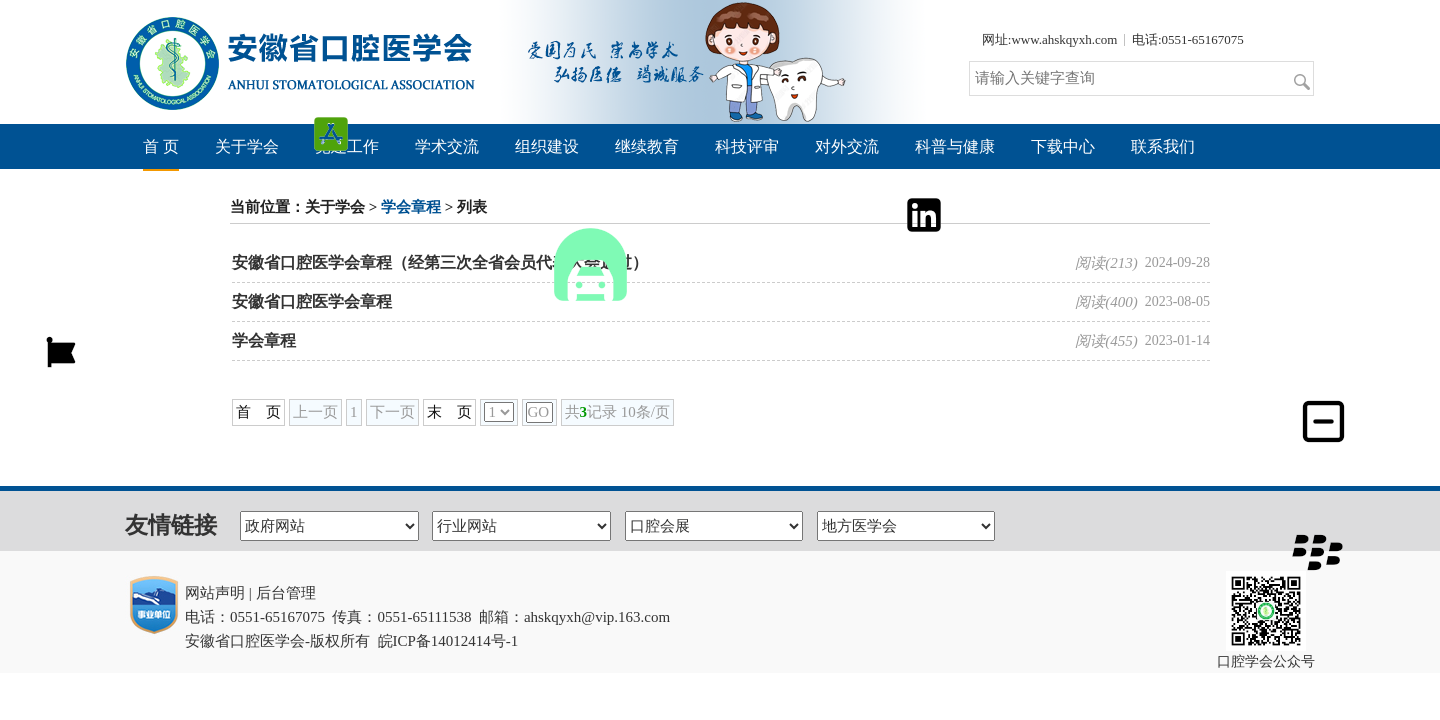  What do you see at coordinates (61, 352) in the screenshot?
I see `font awesome brand logo` at bounding box center [61, 352].